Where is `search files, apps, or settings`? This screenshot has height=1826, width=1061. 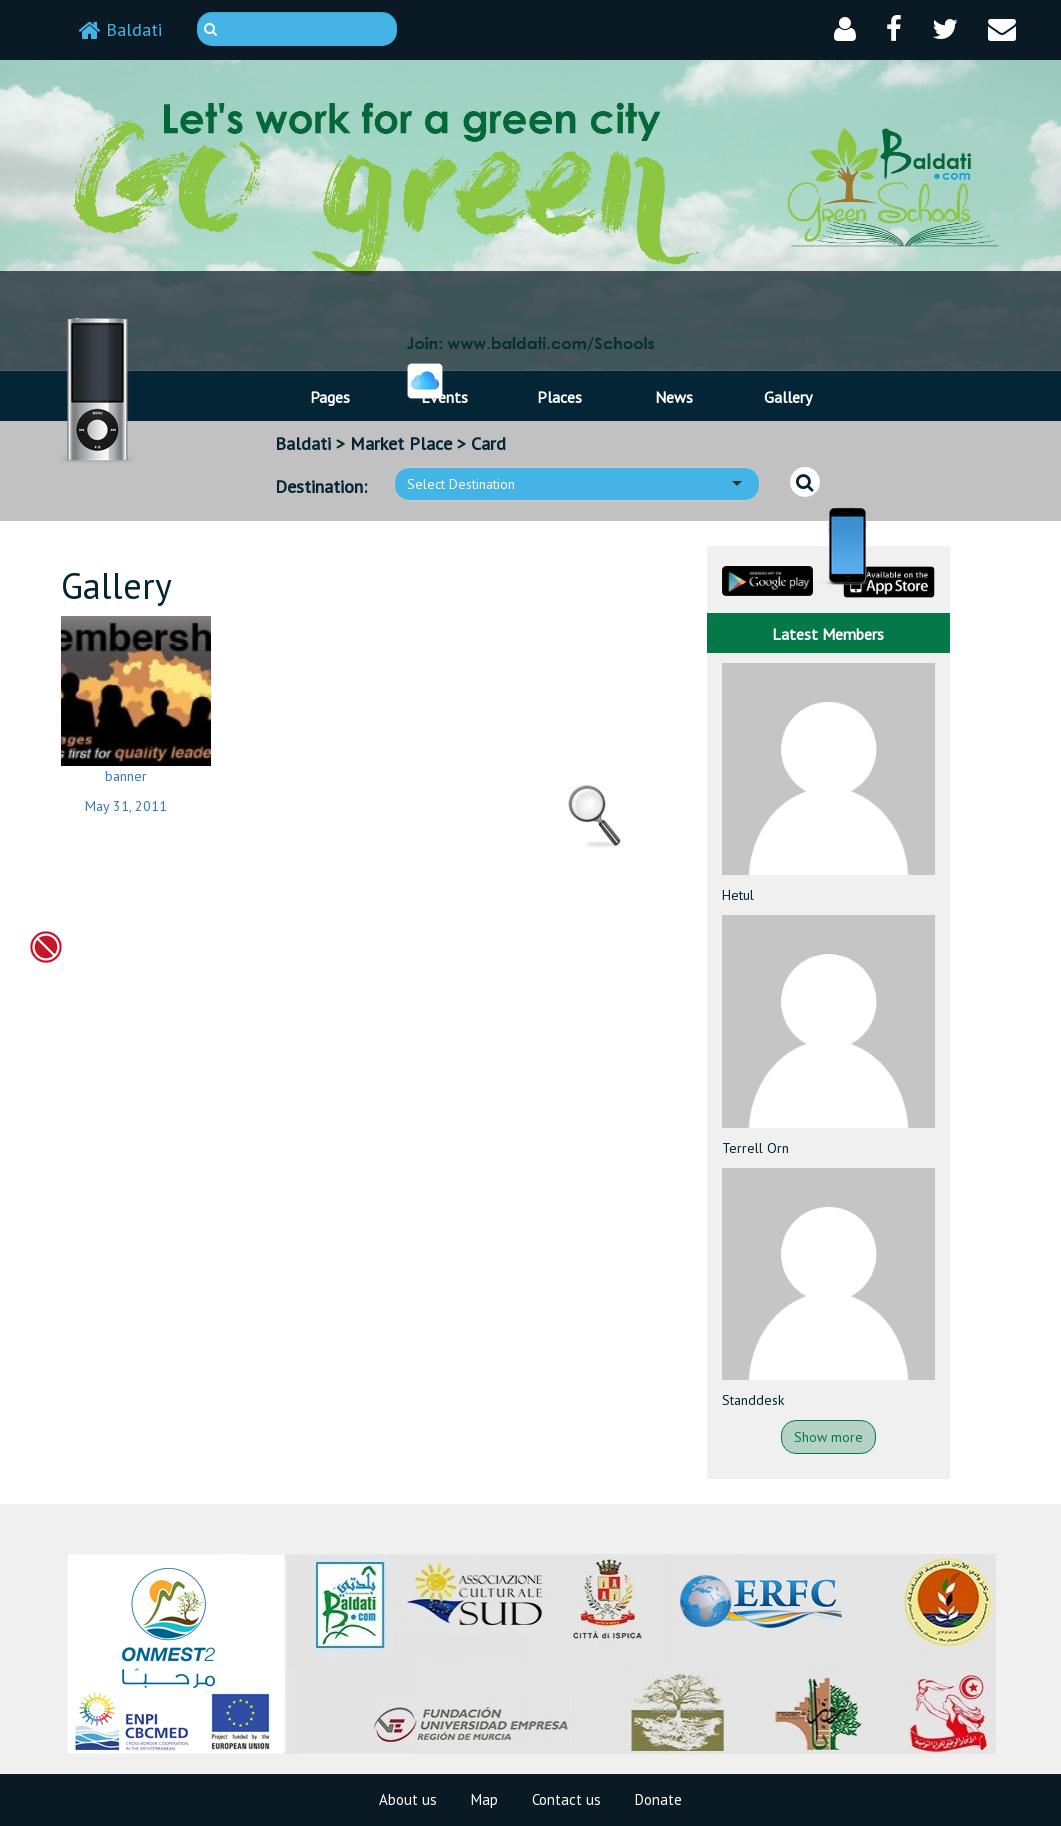
search files, apps, or settings is located at coordinates (594, 815).